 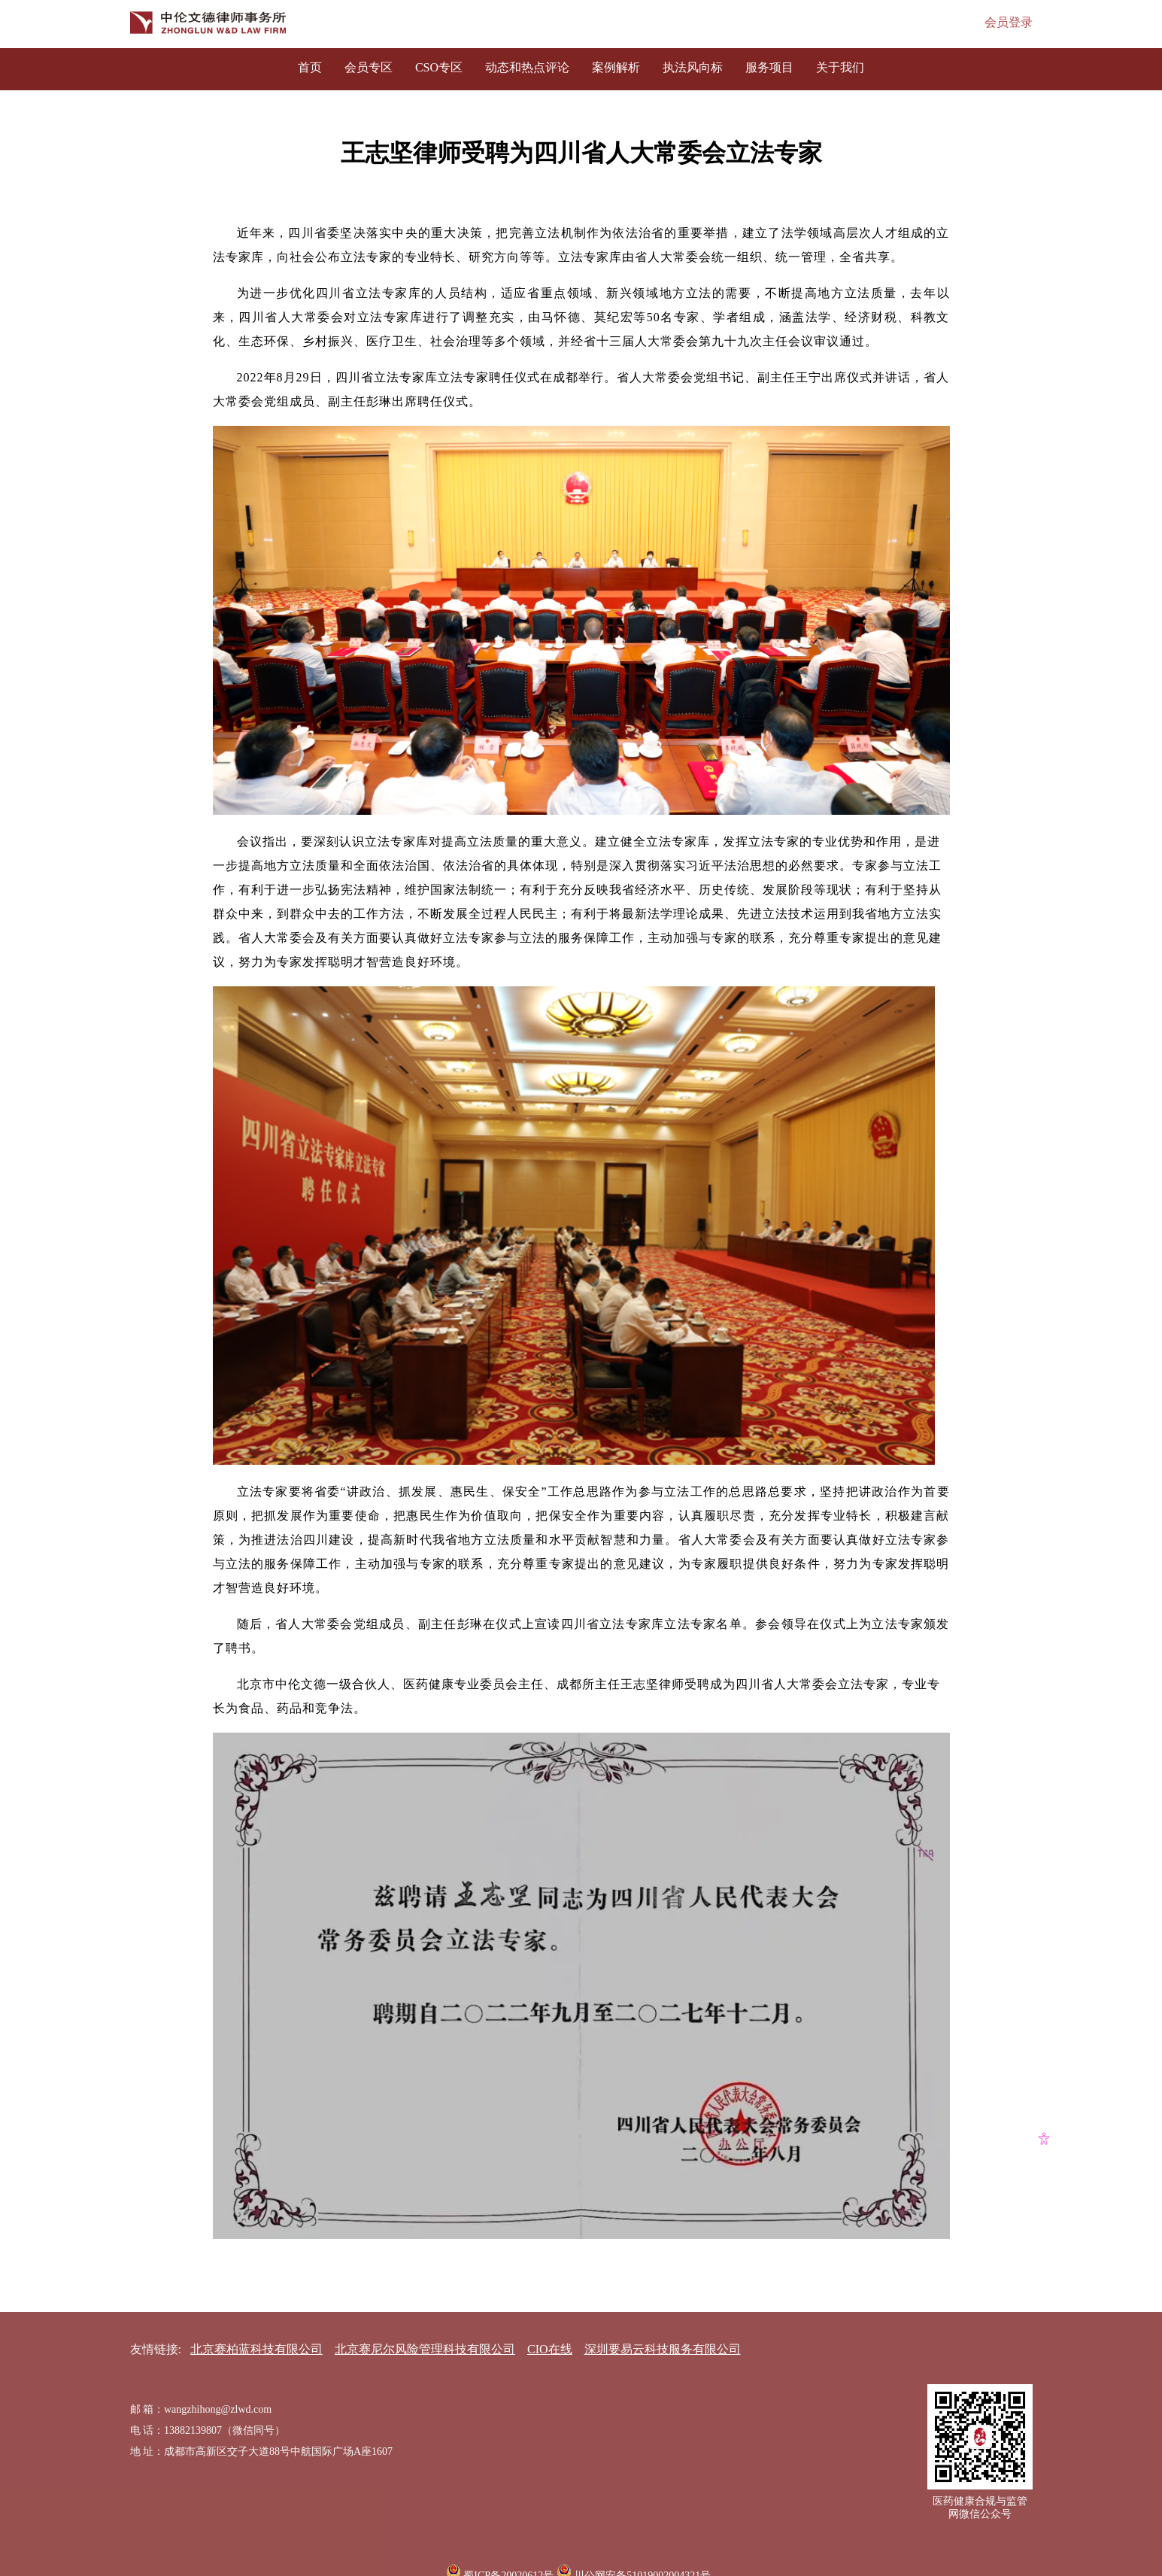 I want to click on accessibility settings or features, so click(x=1044, y=2139).